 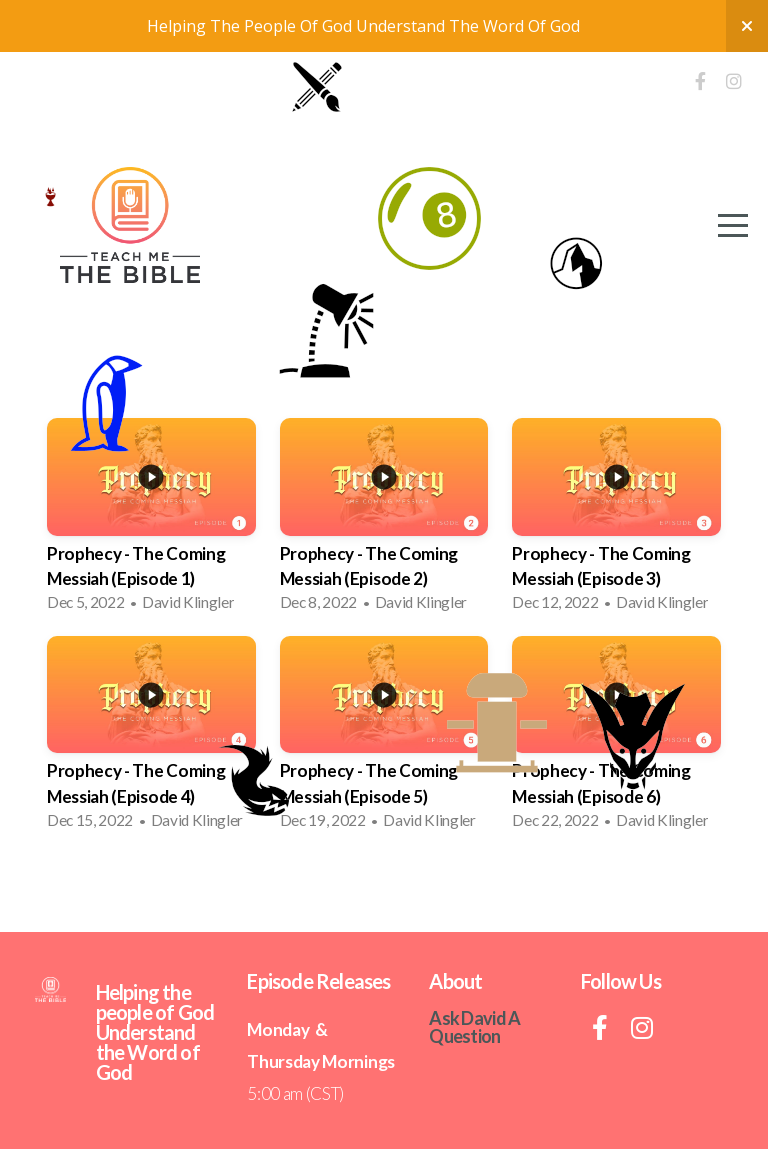 I want to click on select a potion or elixir item, so click(x=50, y=196).